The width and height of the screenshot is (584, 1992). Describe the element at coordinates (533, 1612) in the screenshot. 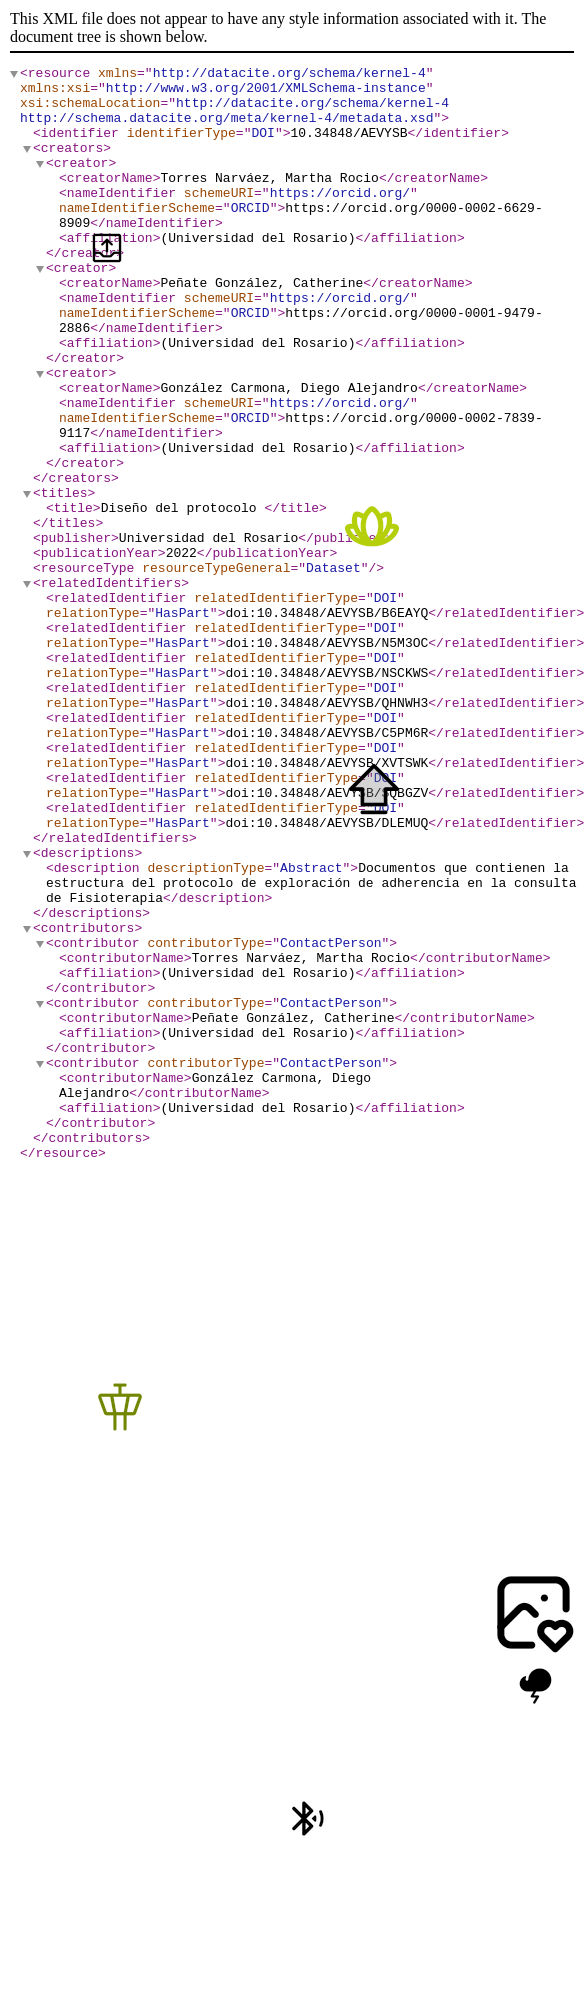

I see `add photo to favorites` at that location.